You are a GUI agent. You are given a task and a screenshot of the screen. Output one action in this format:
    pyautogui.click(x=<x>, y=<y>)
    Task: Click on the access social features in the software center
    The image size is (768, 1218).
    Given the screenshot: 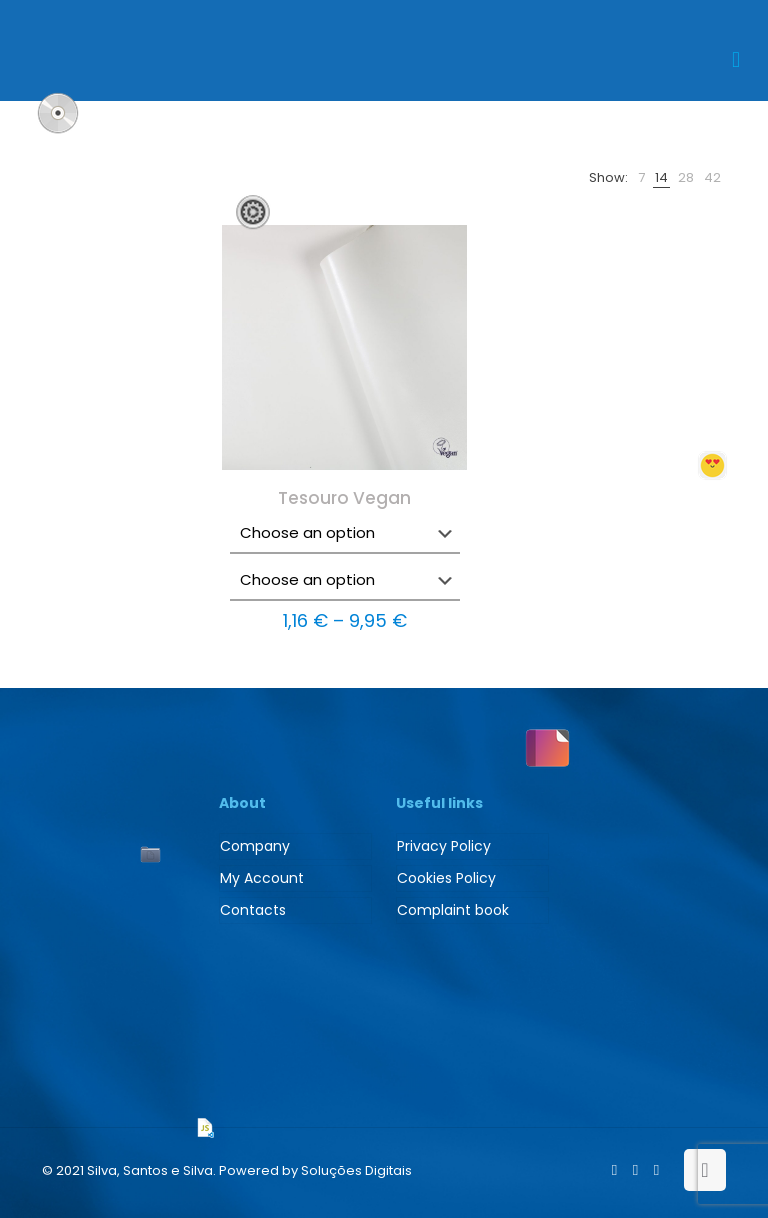 What is the action you would take?
    pyautogui.click(x=712, y=465)
    